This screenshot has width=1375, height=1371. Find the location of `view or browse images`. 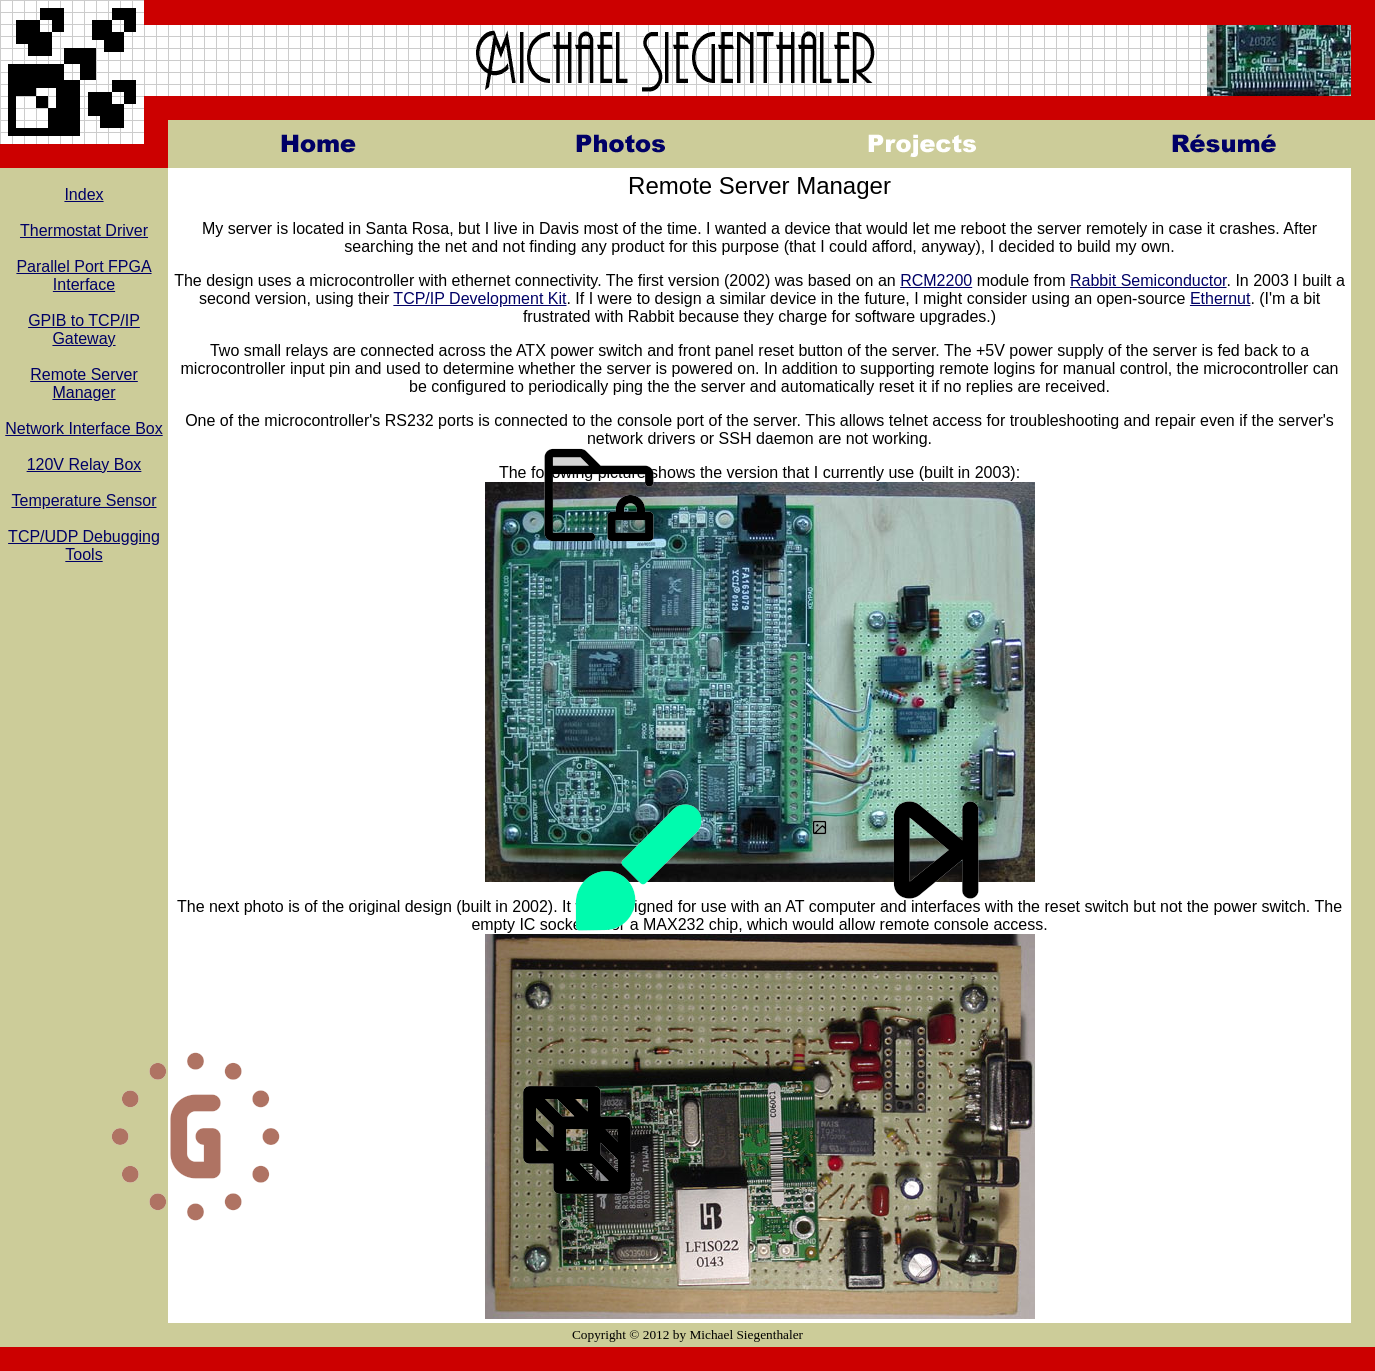

view or browse images is located at coordinates (819, 827).